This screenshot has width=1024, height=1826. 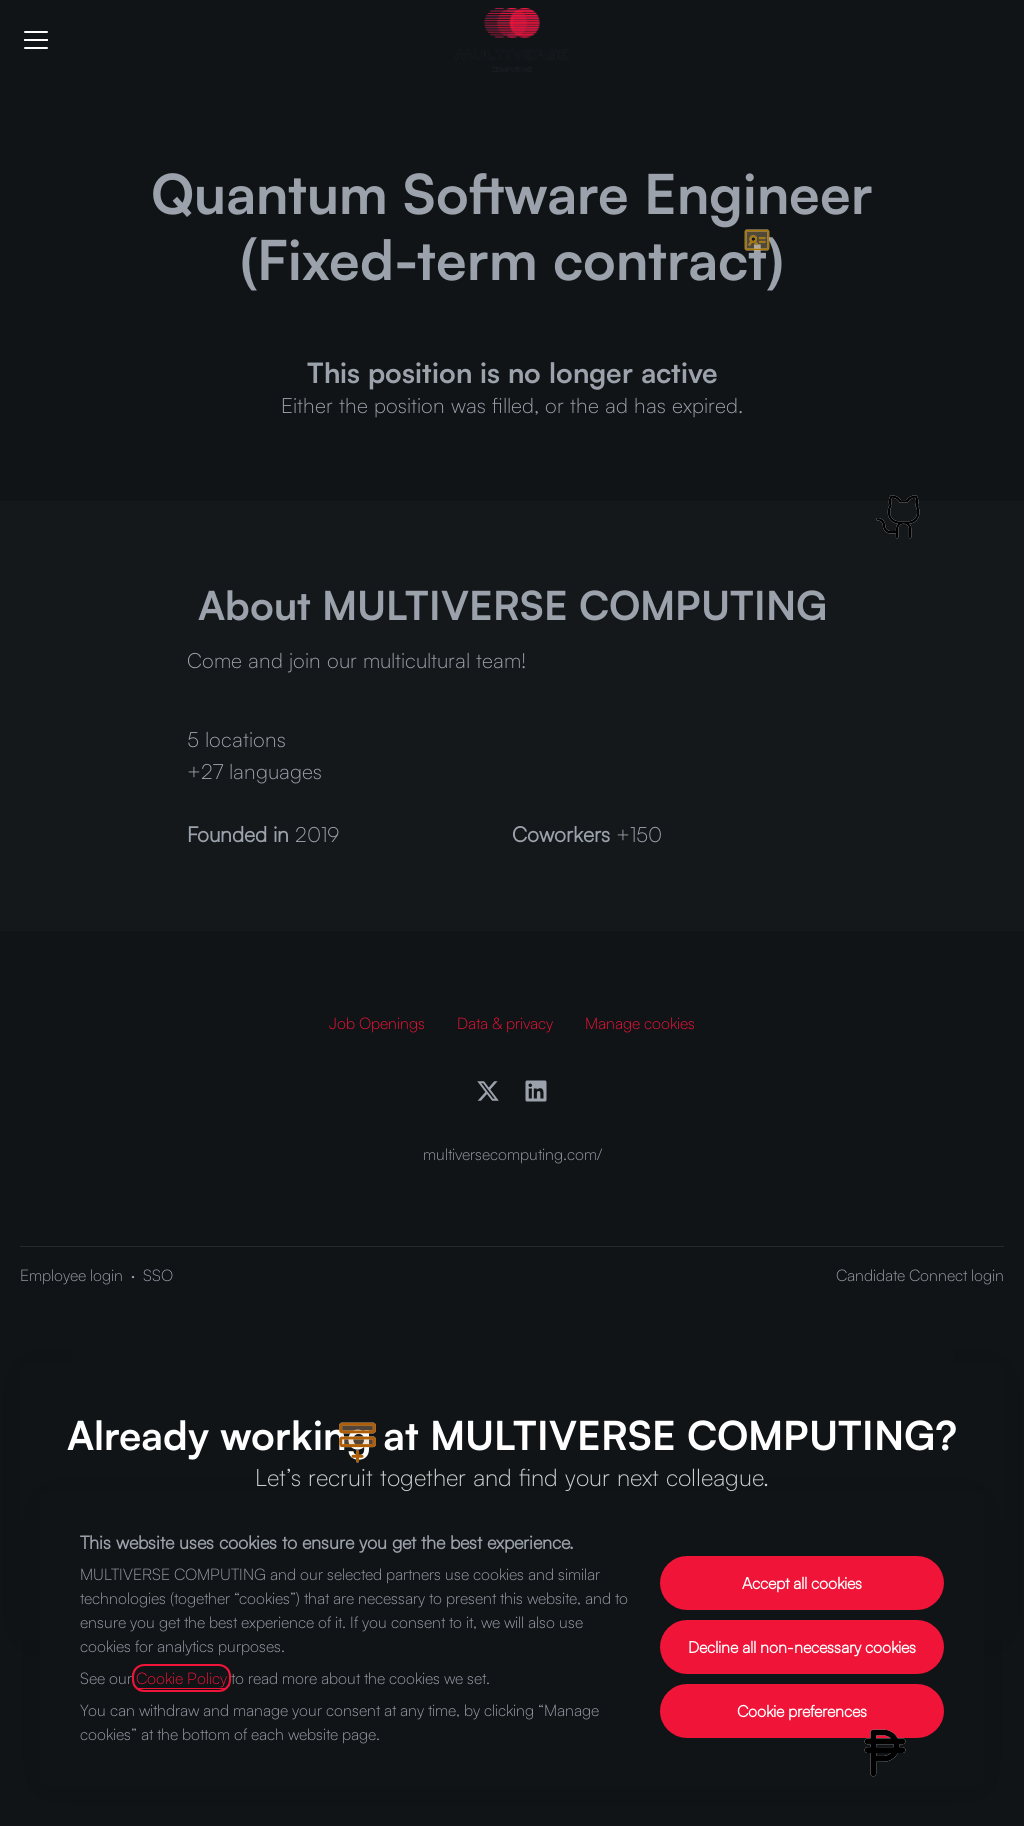 What do you see at coordinates (885, 1753) in the screenshot?
I see `indicates price or payment in philippine pesos` at bounding box center [885, 1753].